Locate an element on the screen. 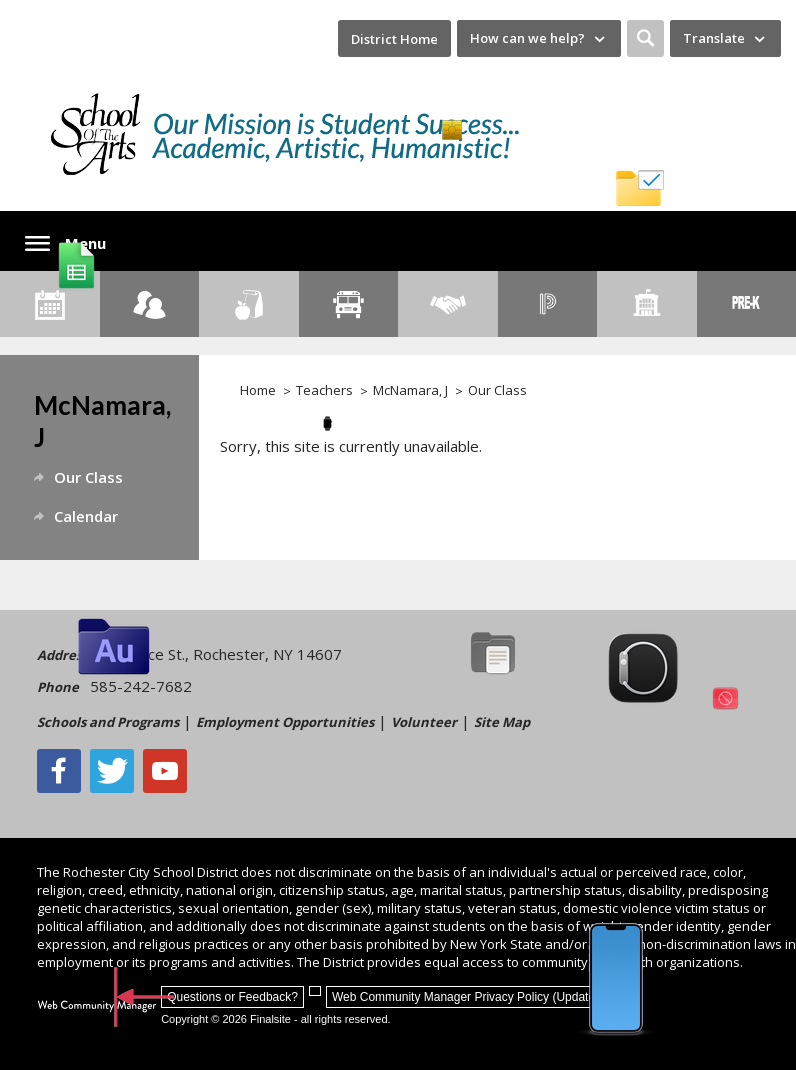 This screenshot has width=796, height=1070. open a document from file browser is located at coordinates (493, 652).